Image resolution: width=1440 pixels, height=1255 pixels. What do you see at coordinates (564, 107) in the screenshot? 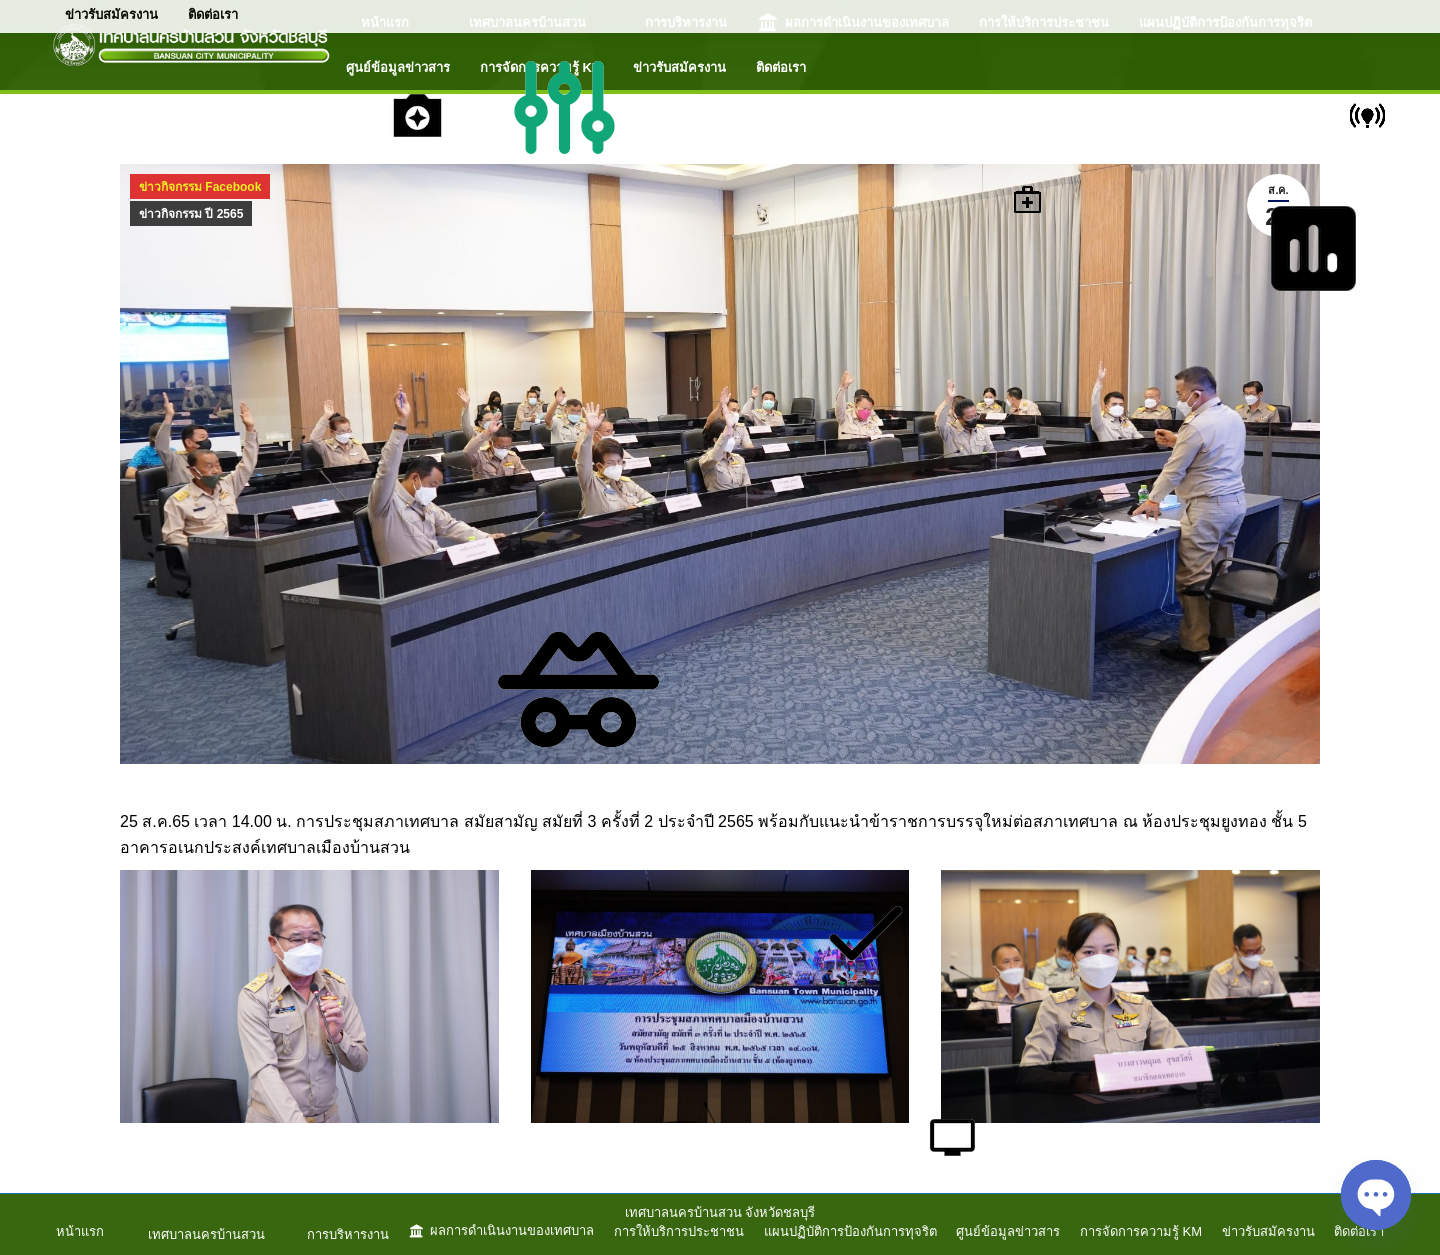
I see `adjust settings or preferences` at bounding box center [564, 107].